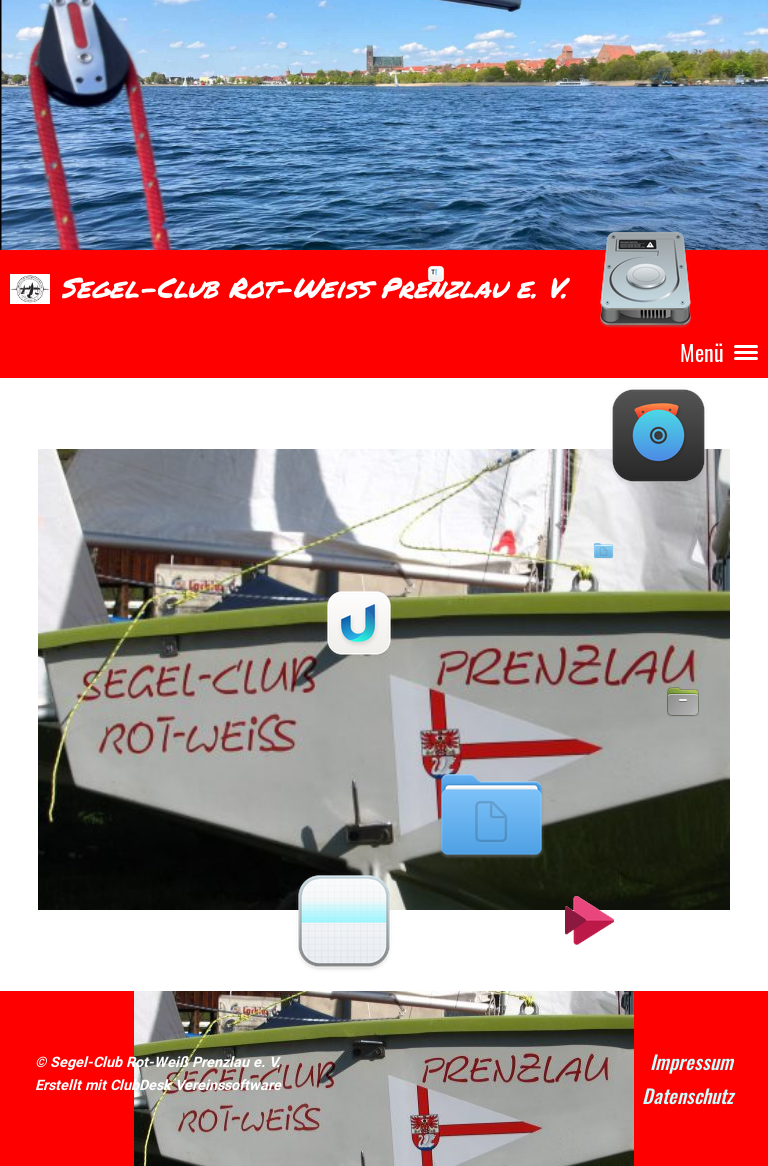 This screenshot has height=1166, width=768. What do you see at coordinates (436, 274) in the screenshot?
I see `open text editor application` at bounding box center [436, 274].